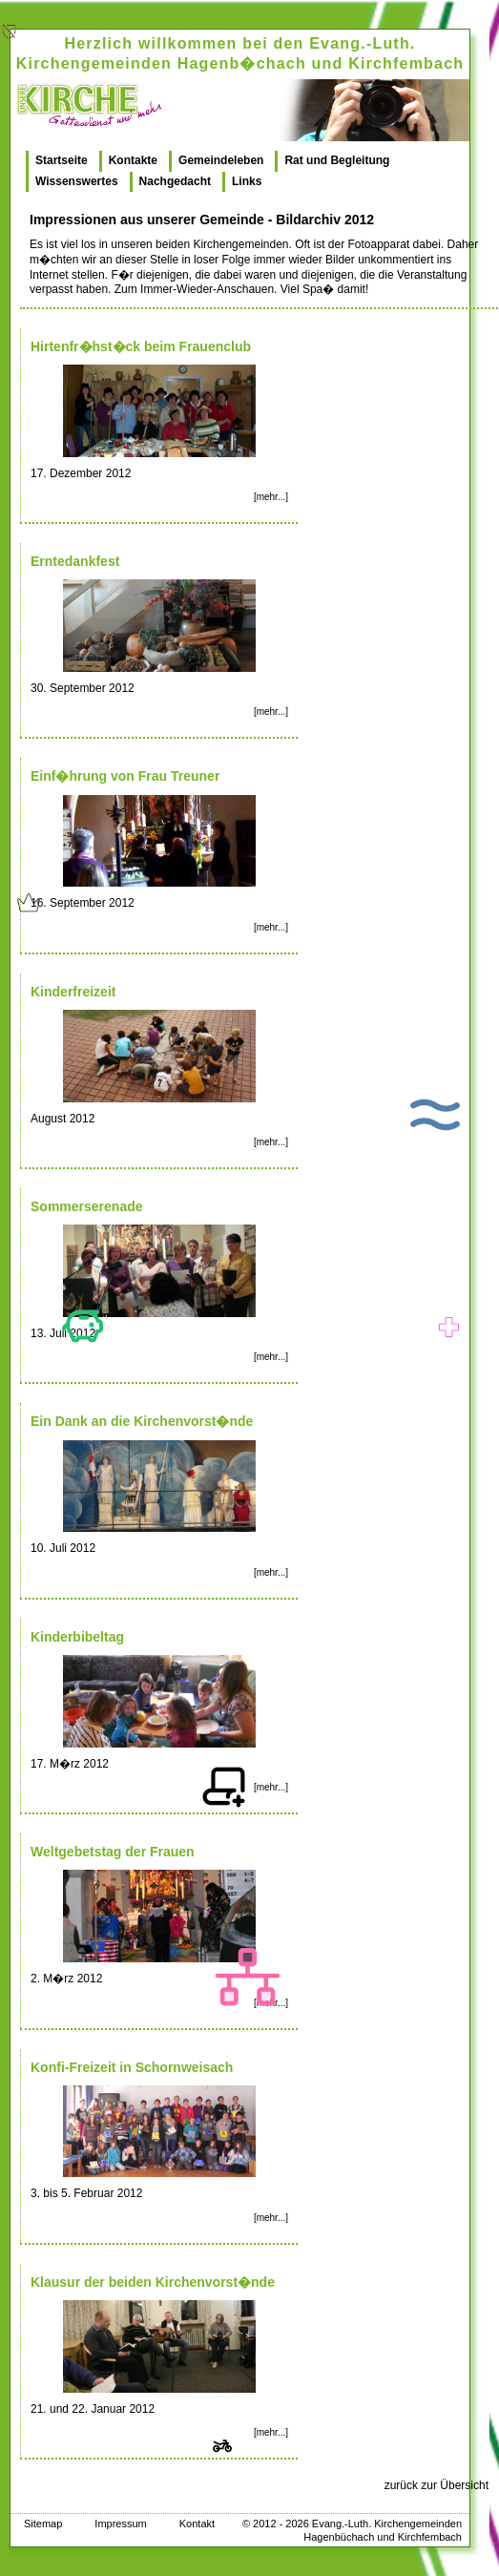 The height and width of the screenshot is (2576, 499). I want to click on view network topology or connected devices, so click(247, 1978).